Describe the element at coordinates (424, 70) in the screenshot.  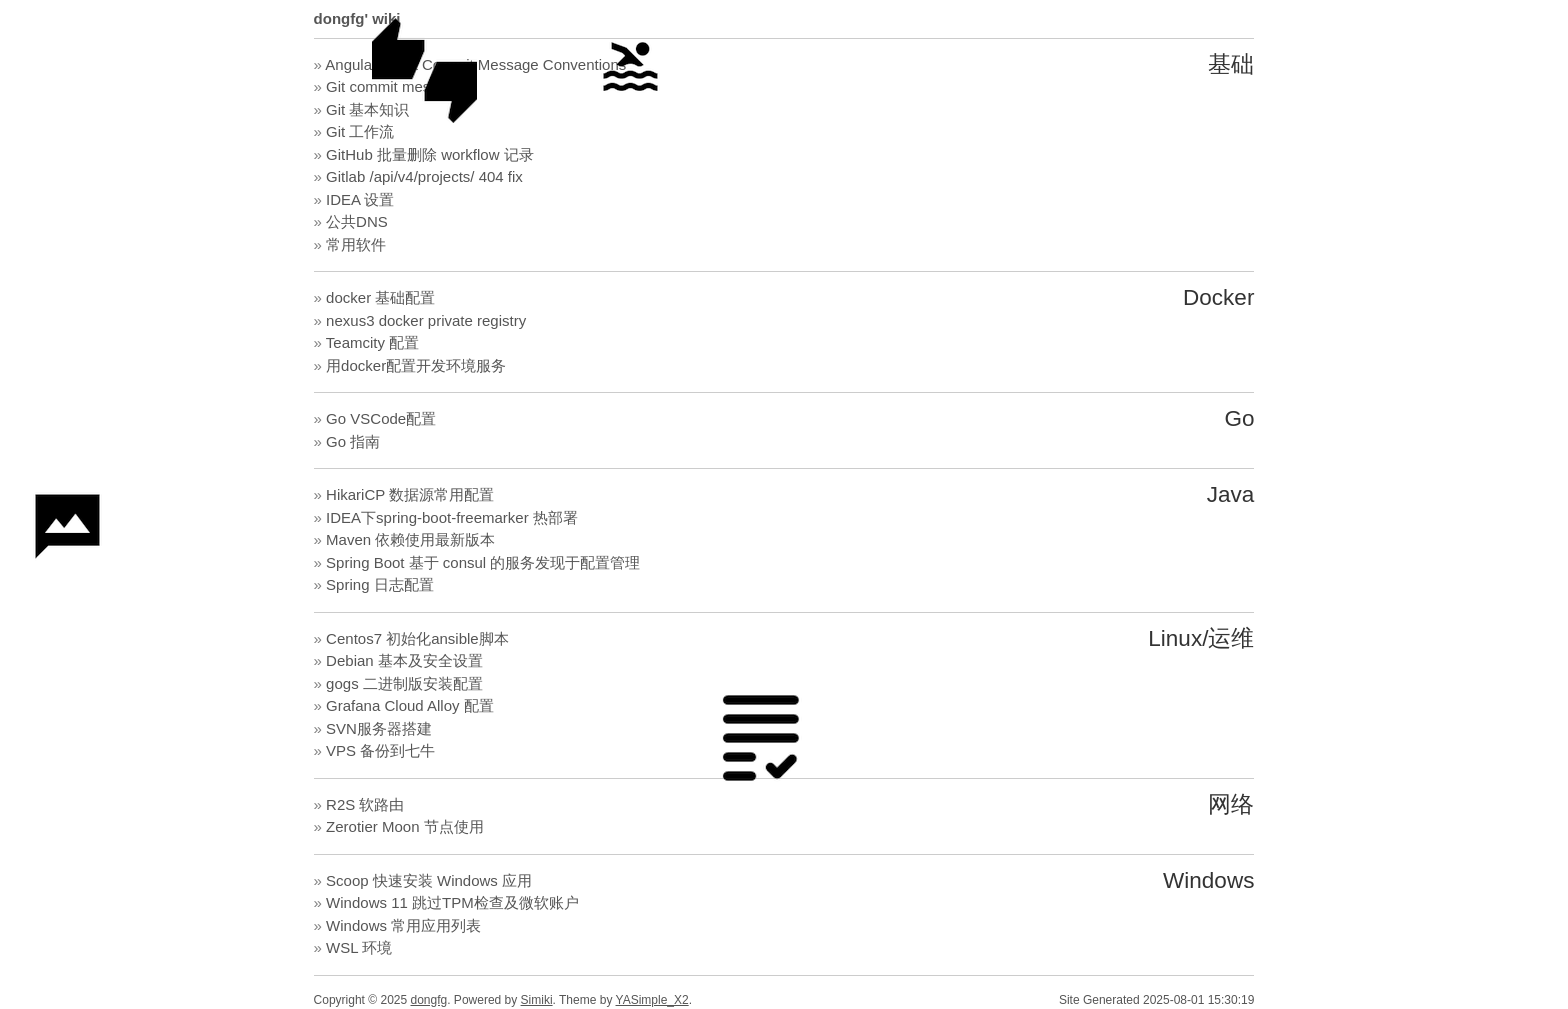
I see `rate or provide feedback` at that location.